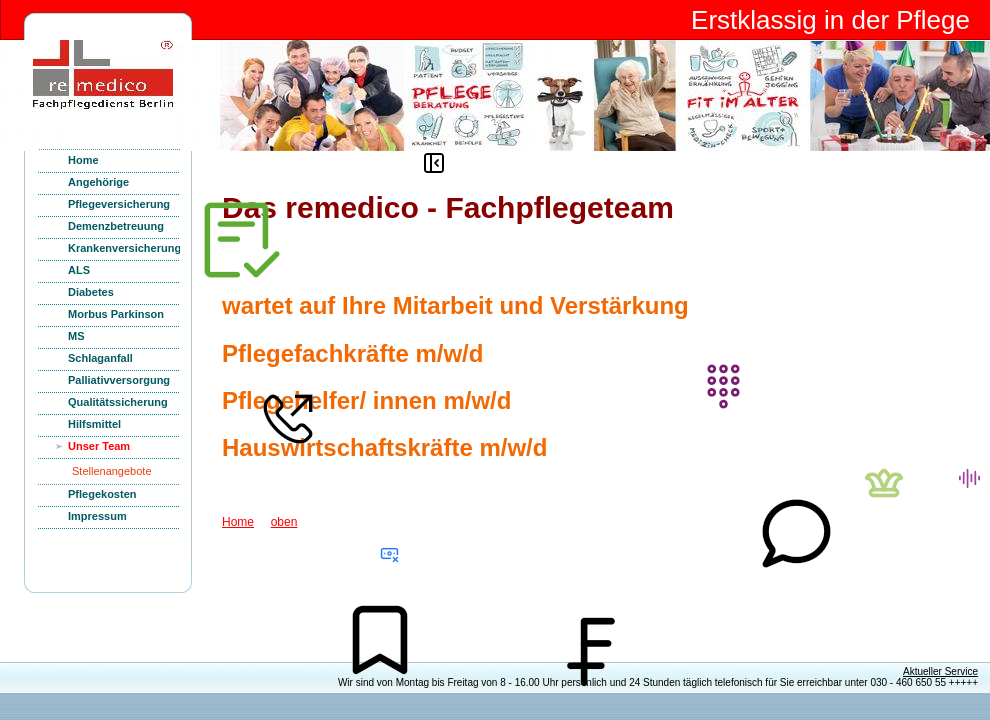  I want to click on audio playback or sound visualization, so click(969, 478).